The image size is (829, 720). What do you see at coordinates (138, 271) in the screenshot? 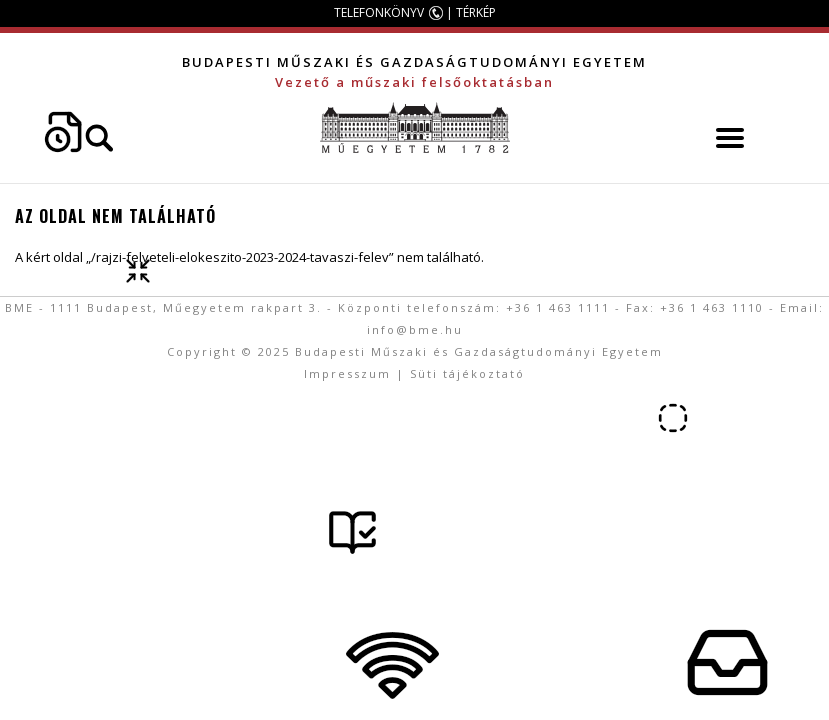
I see `minimize or collapse a window` at bounding box center [138, 271].